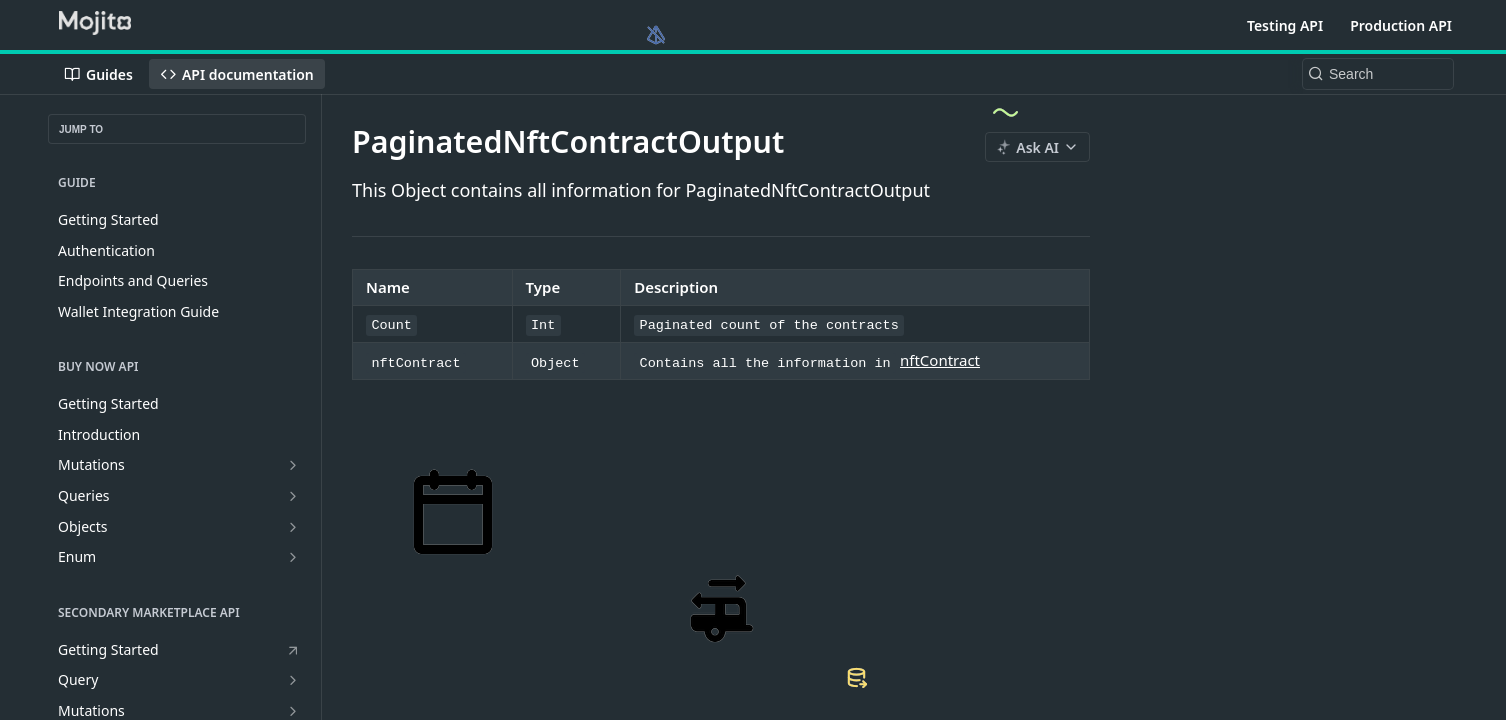 This screenshot has height=720, width=1506. What do you see at coordinates (1005, 112) in the screenshot?
I see `indicates approximate or similar value` at bounding box center [1005, 112].